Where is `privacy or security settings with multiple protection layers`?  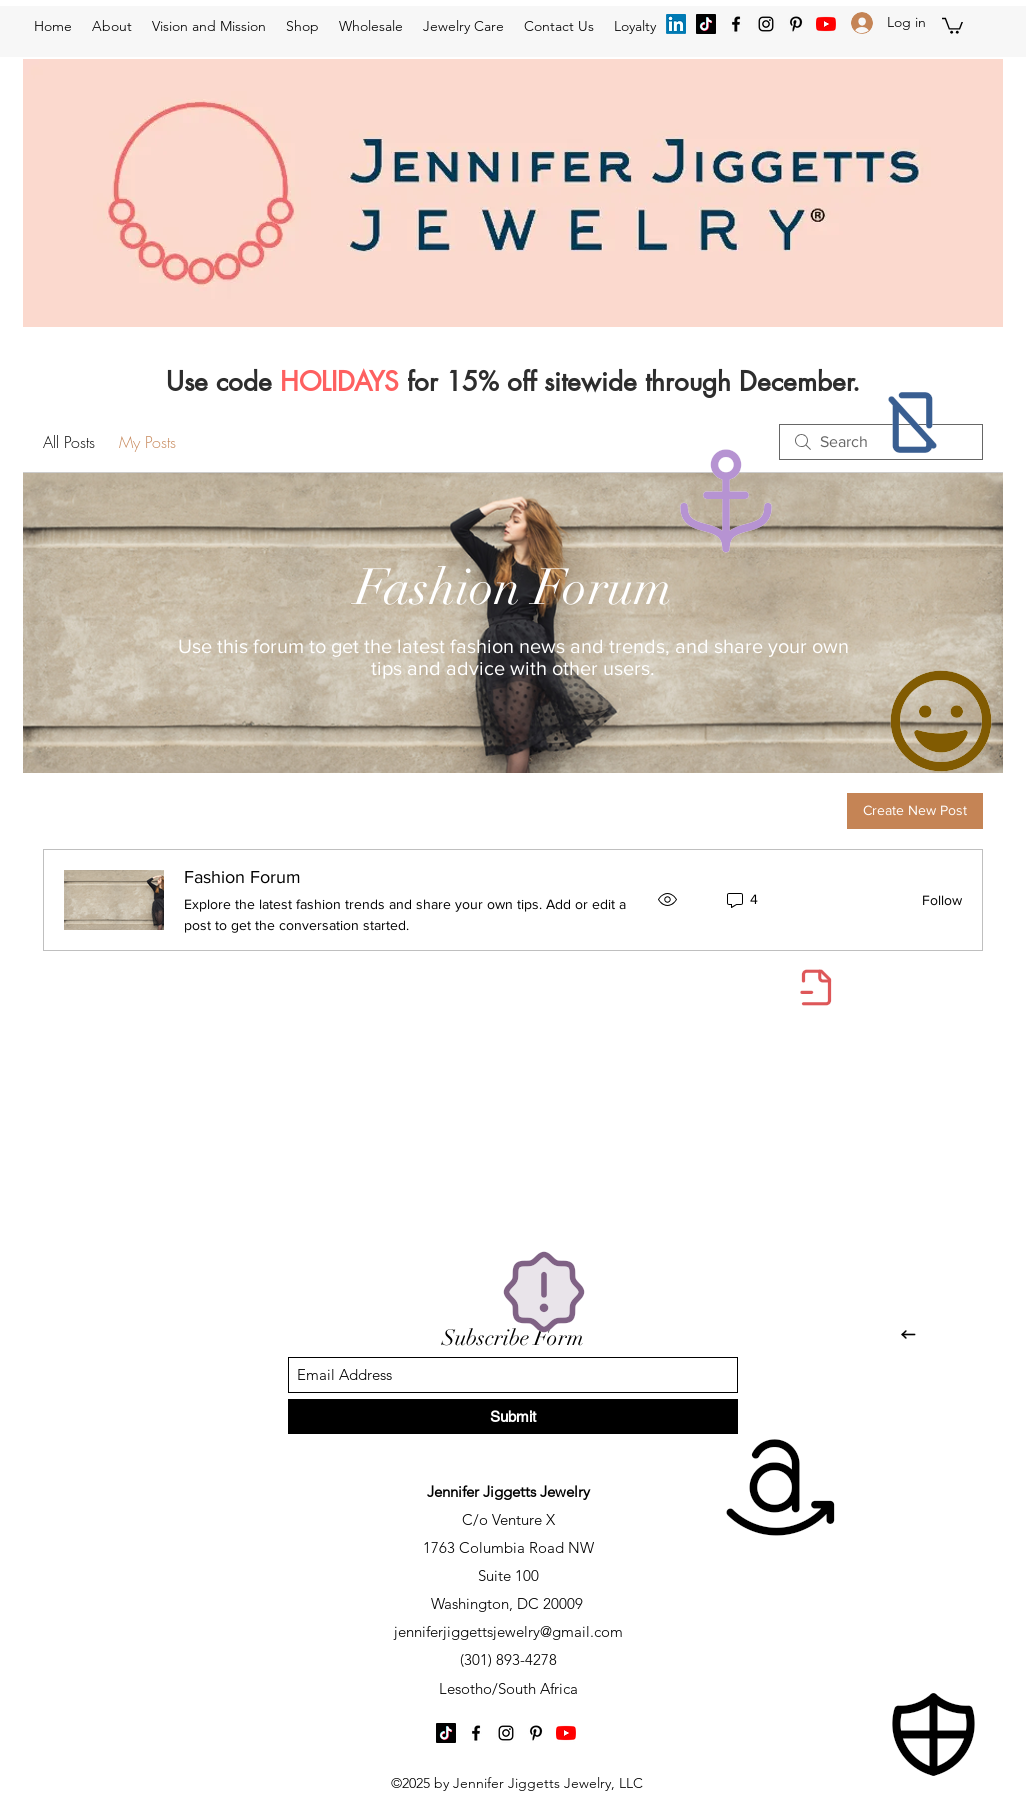 privacy or security settings with multiple protection layers is located at coordinates (933, 1734).